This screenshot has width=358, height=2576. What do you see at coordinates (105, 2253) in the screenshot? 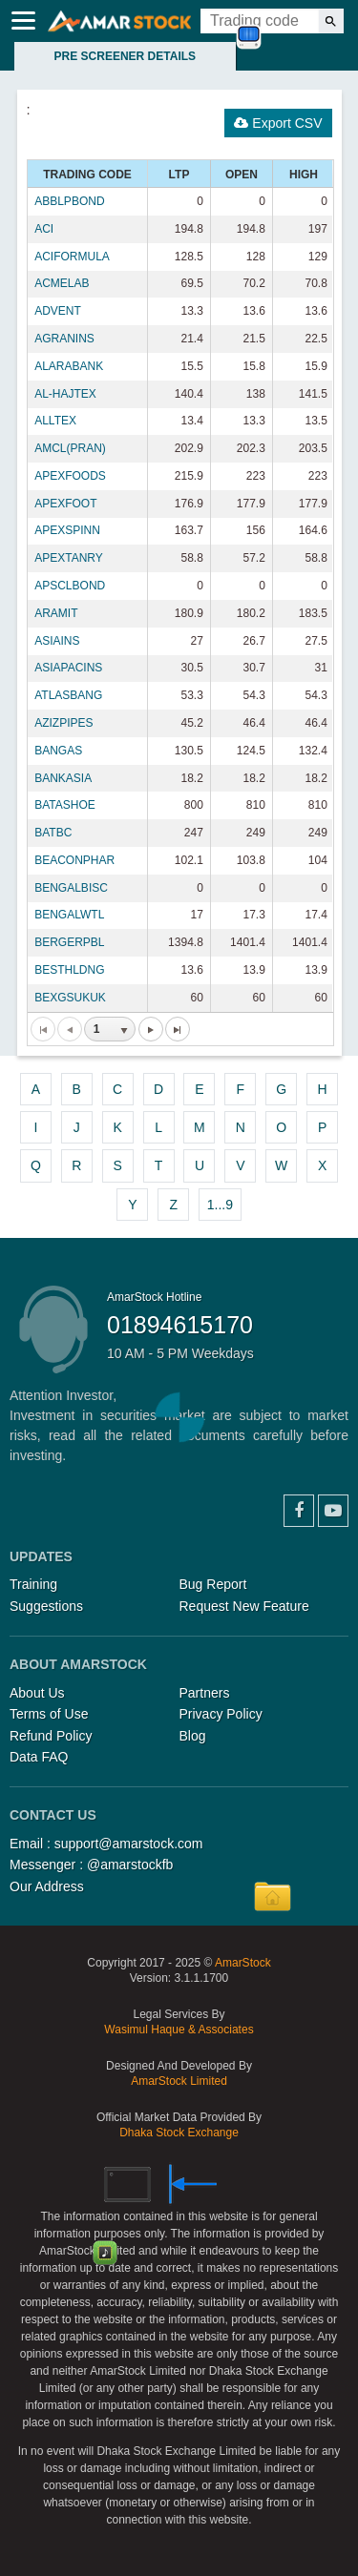
I see `audio card or sound hardware device` at bounding box center [105, 2253].